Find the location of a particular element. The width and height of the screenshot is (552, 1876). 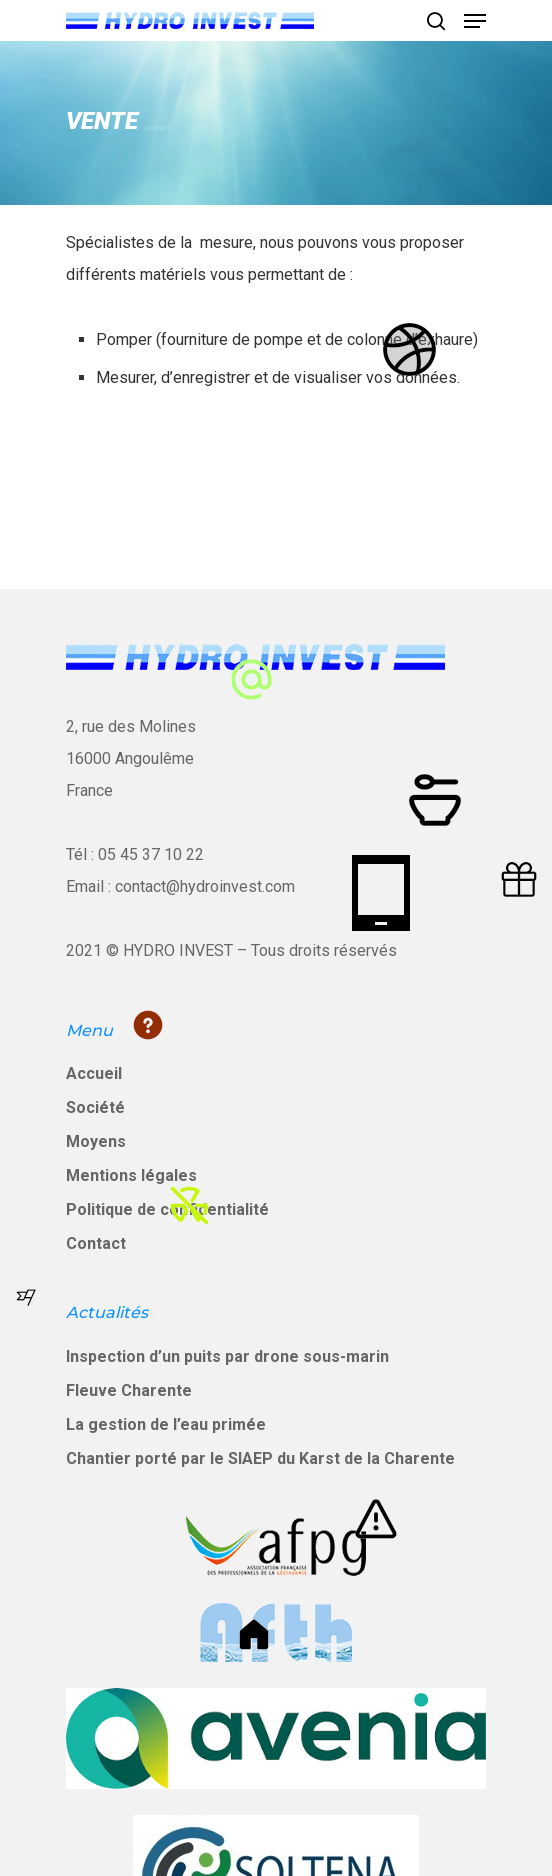

access food or recipe features is located at coordinates (435, 800).